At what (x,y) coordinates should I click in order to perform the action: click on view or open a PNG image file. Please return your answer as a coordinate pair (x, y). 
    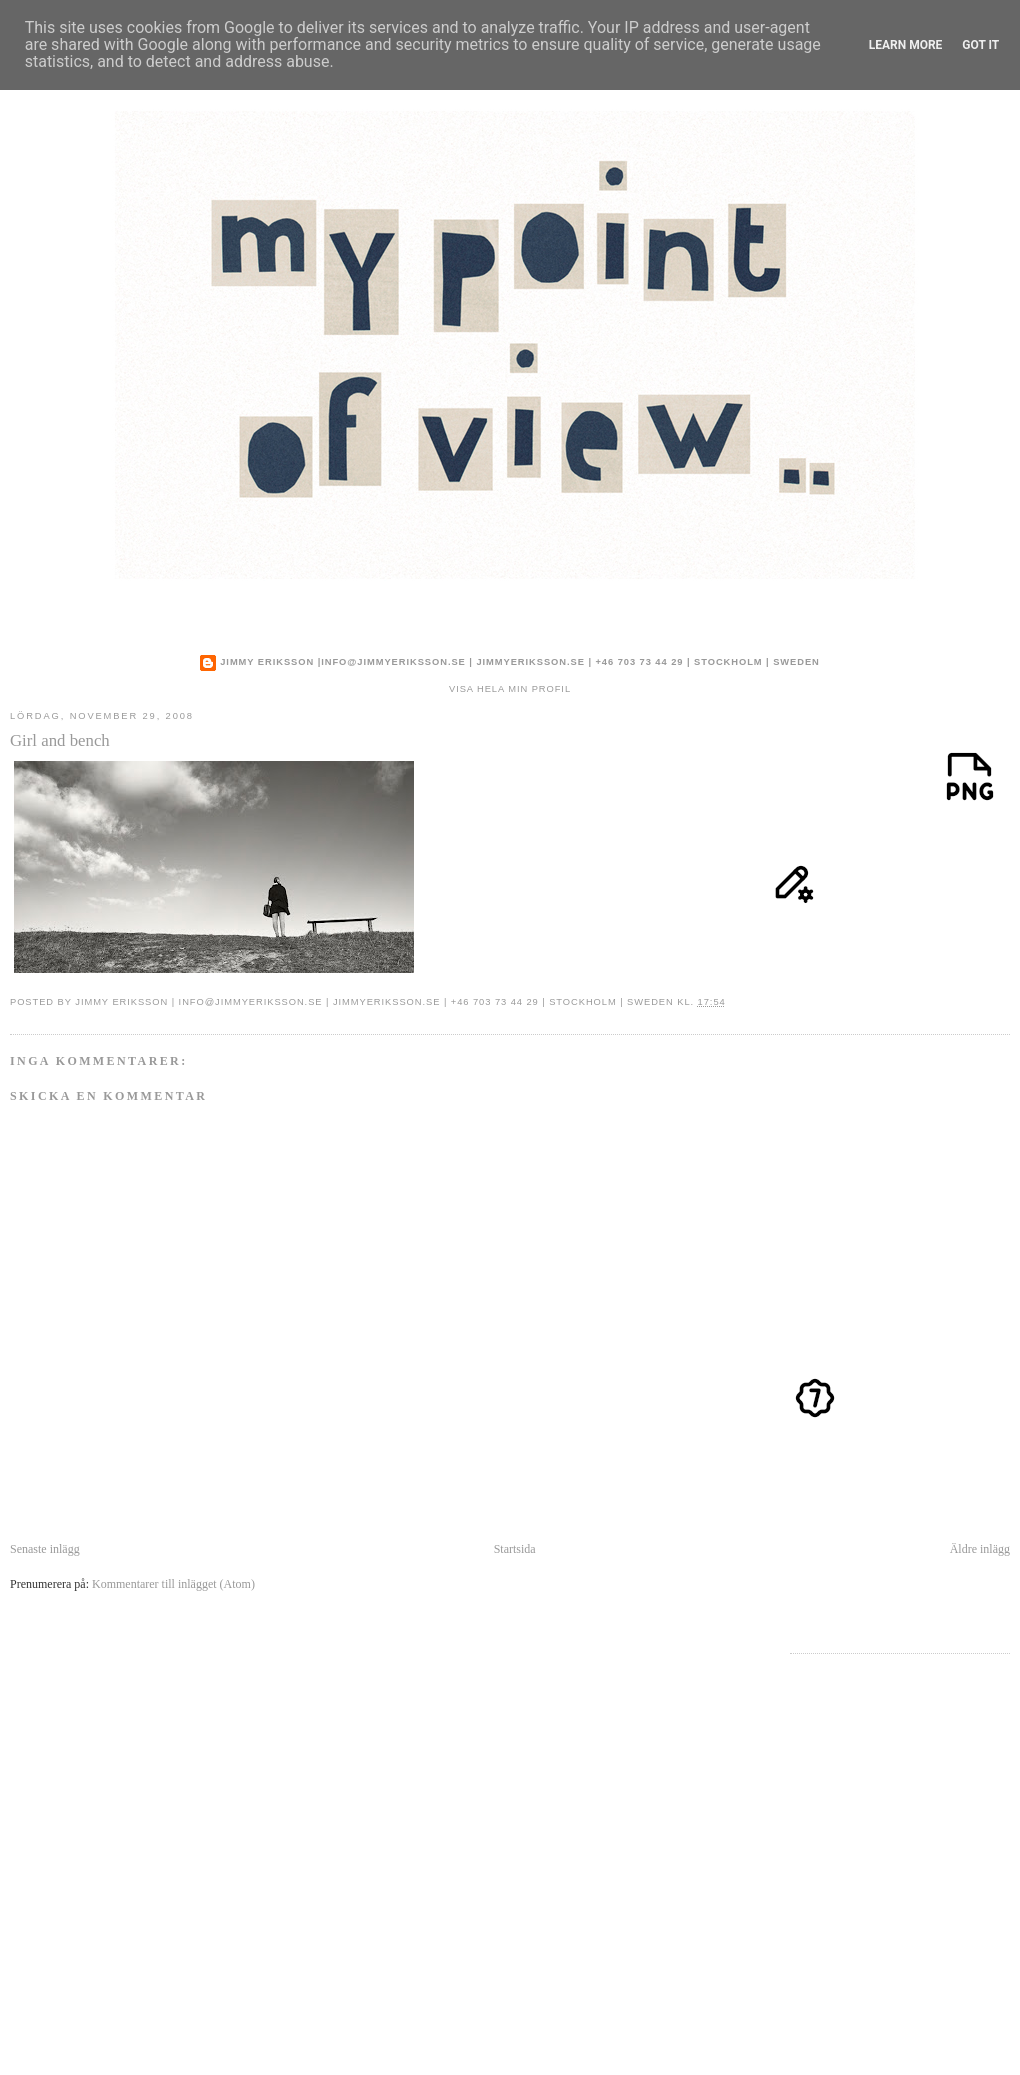
    Looking at the image, I should click on (969, 778).